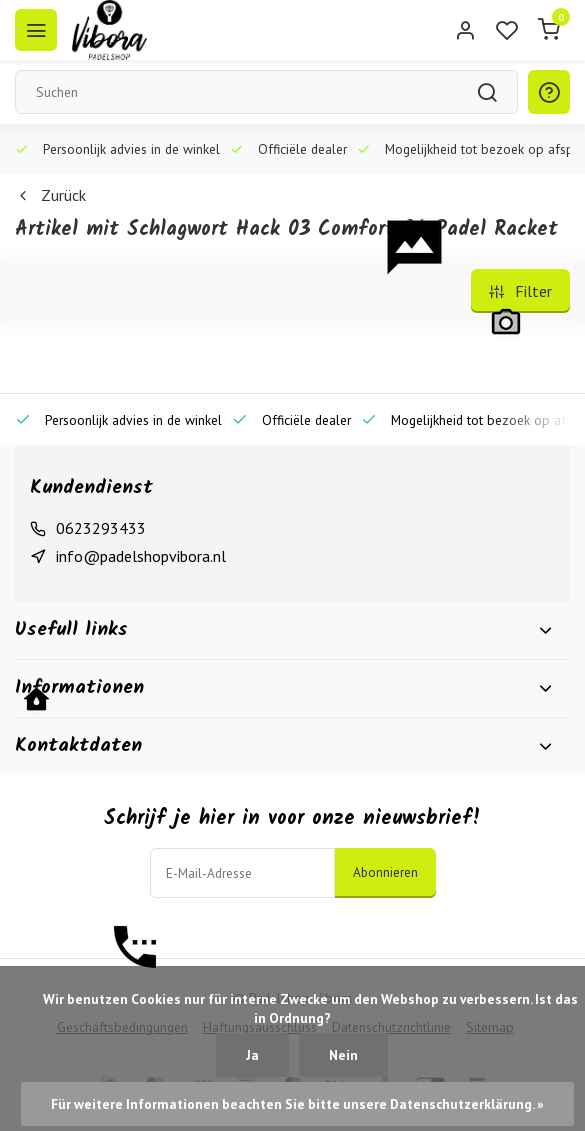 This screenshot has width=585, height=1131. I want to click on take a photo, so click(506, 323).